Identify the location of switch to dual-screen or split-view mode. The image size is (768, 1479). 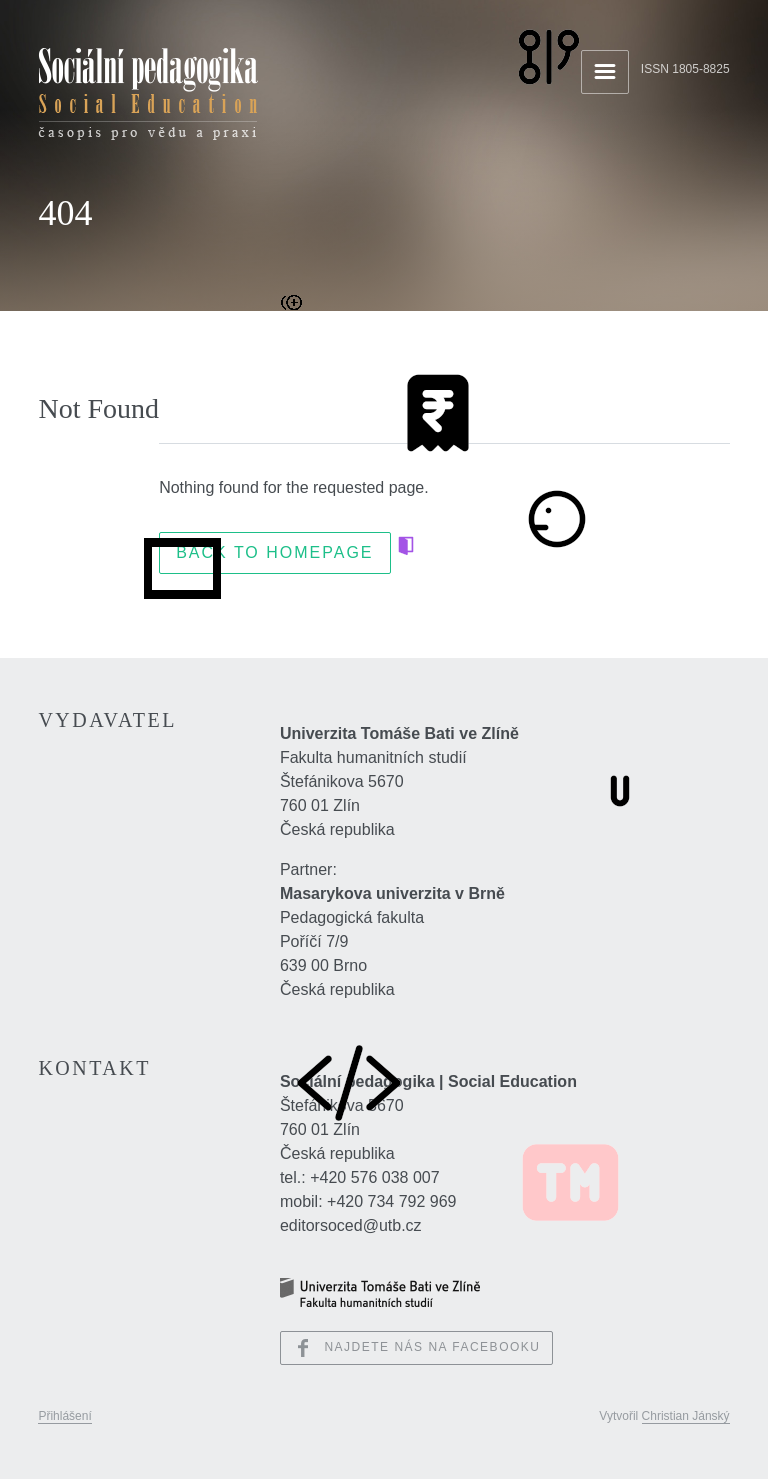
(406, 545).